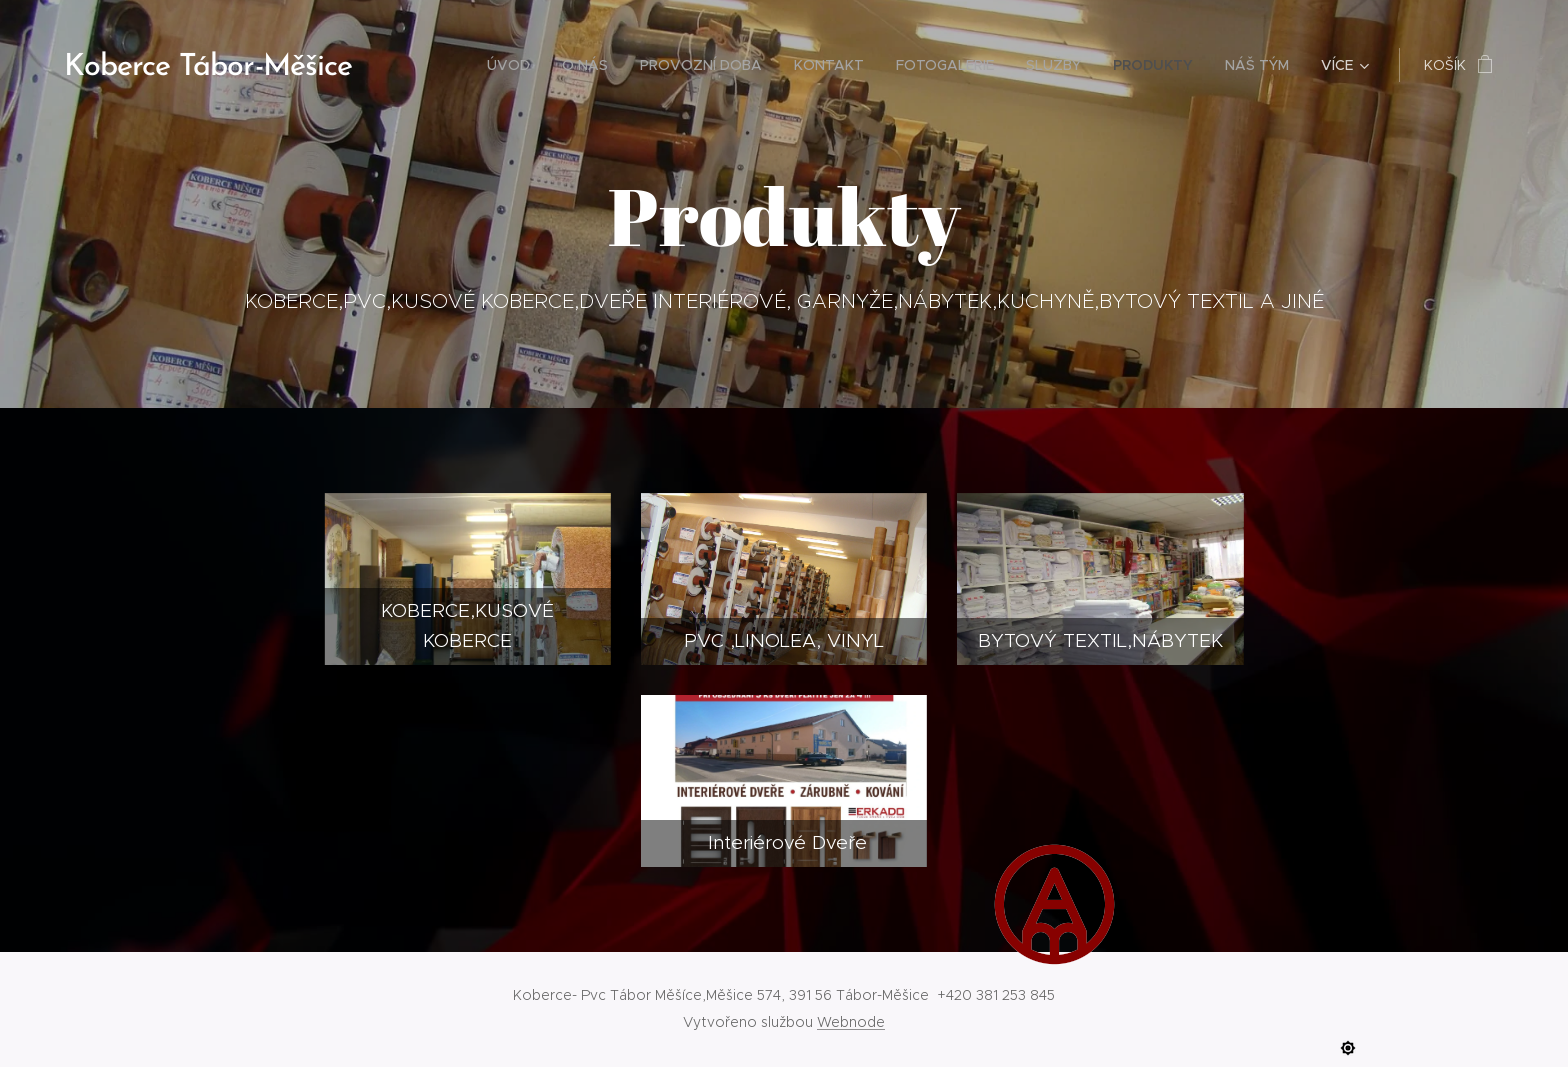 Image resolution: width=1568 pixels, height=1067 pixels. Describe the element at coordinates (1054, 904) in the screenshot. I see `edit profile or account settings` at that location.